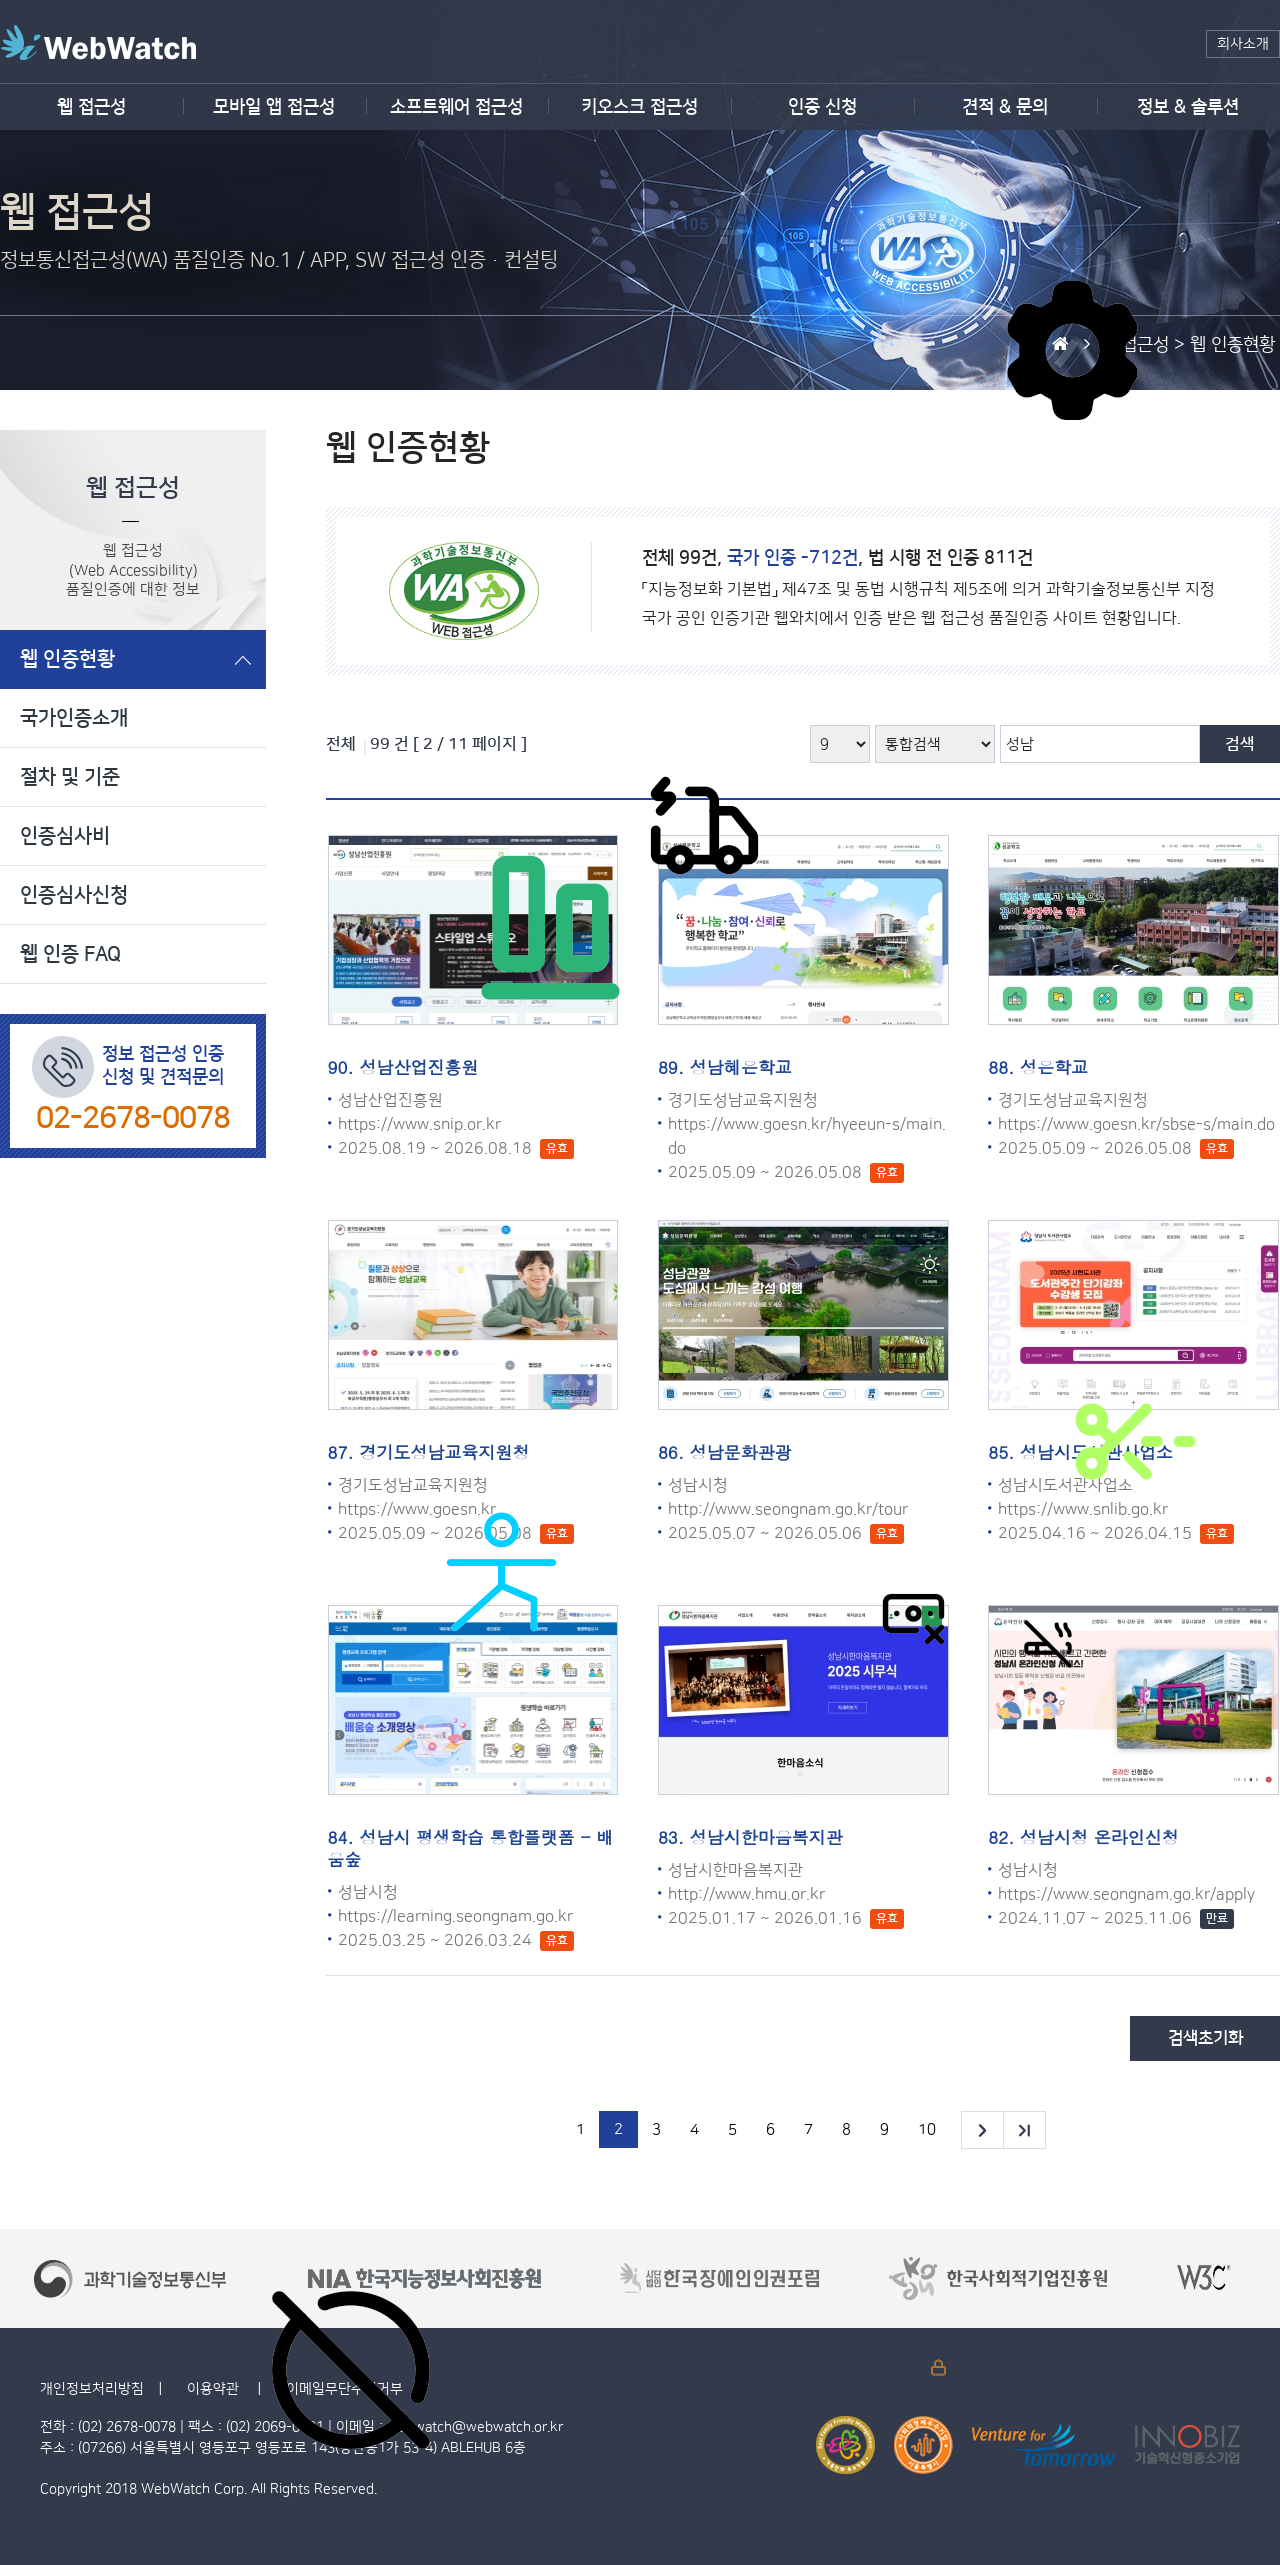 The image size is (1280, 2565). Describe the element at coordinates (1048, 1644) in the screenshot. I see `no smoking allowed in this area` at that location.